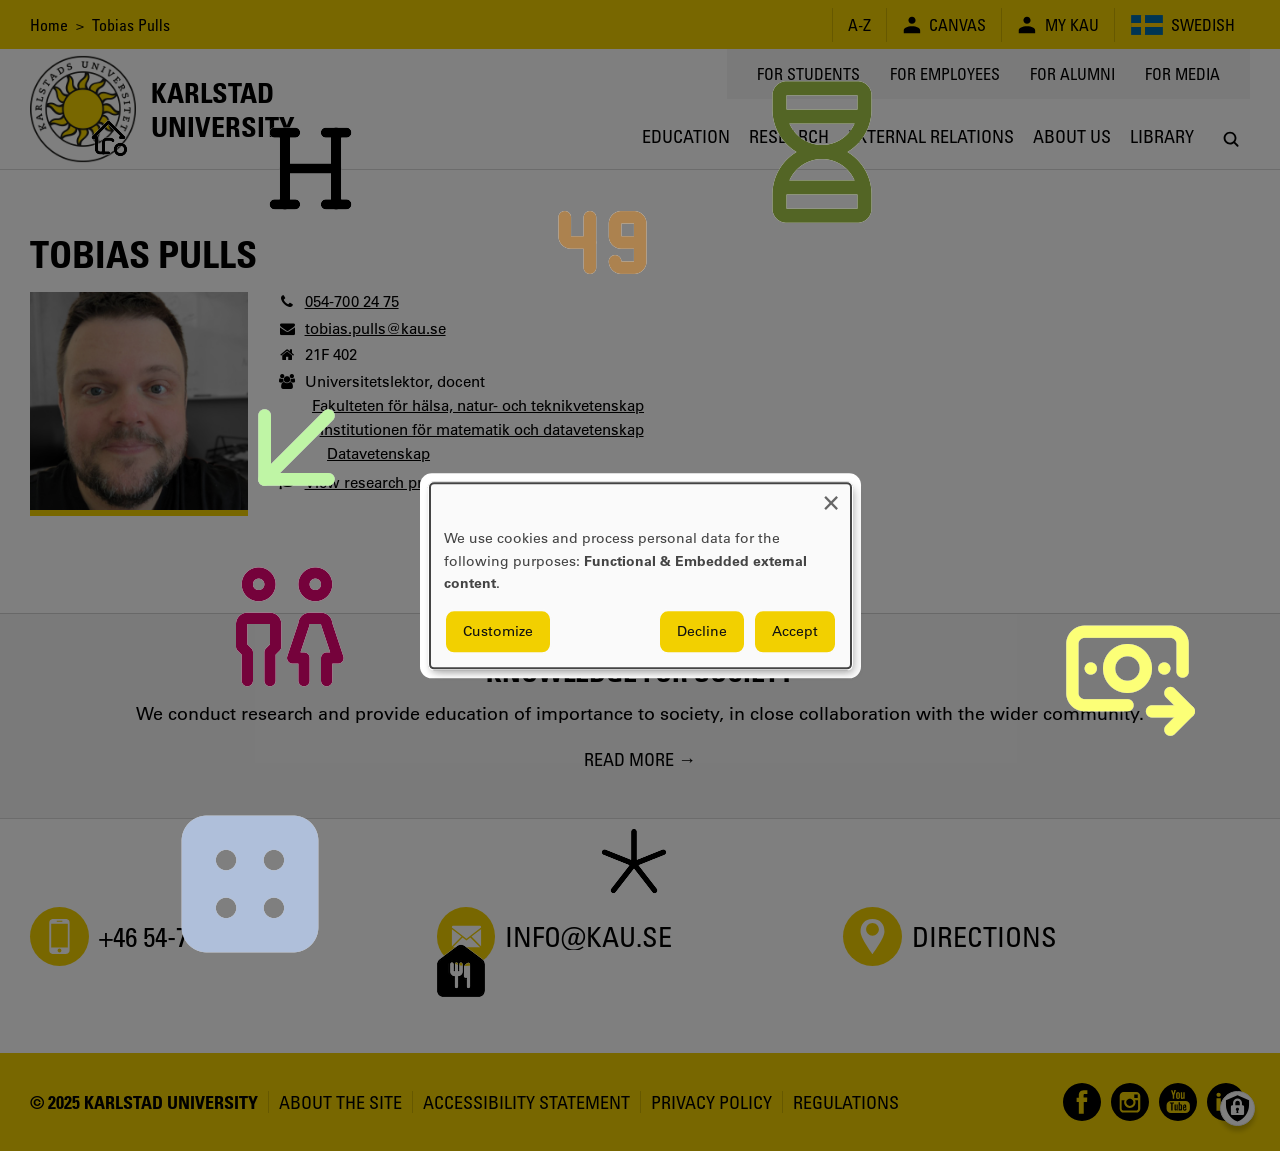 The image size is (1280, 1151). What do you see at coordinates (250, 884) in the screenshot?
I see `randomize or shuffle content` at bounding box center [250, 884].